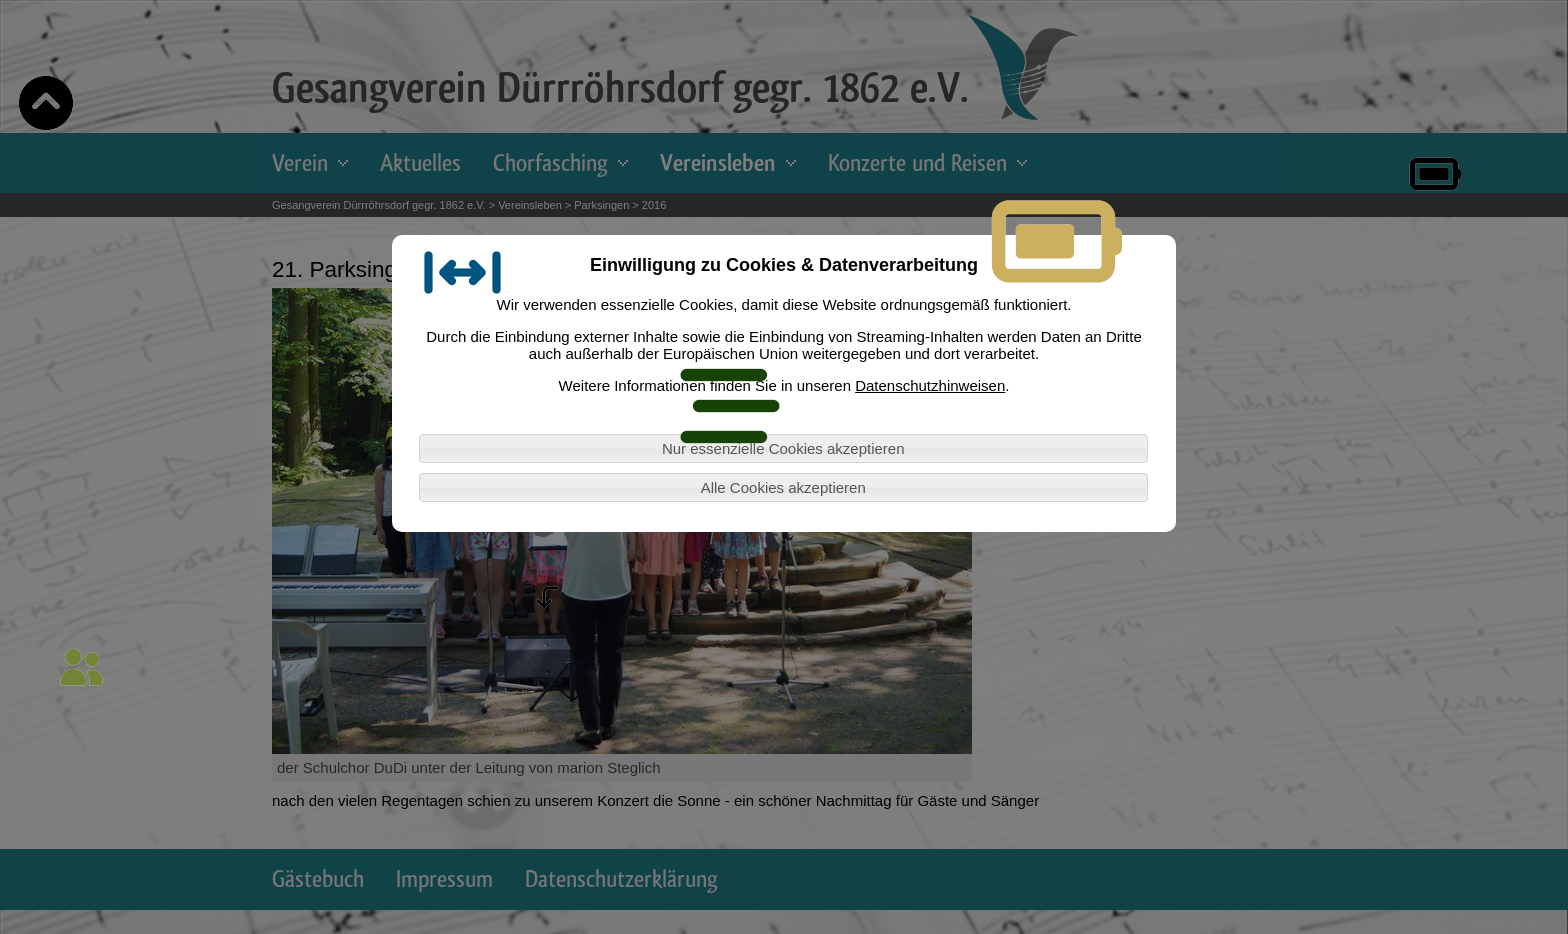 This screenshot has height=934, width=1568. I want to click on indicates full battery charge, so click(1434, 174).